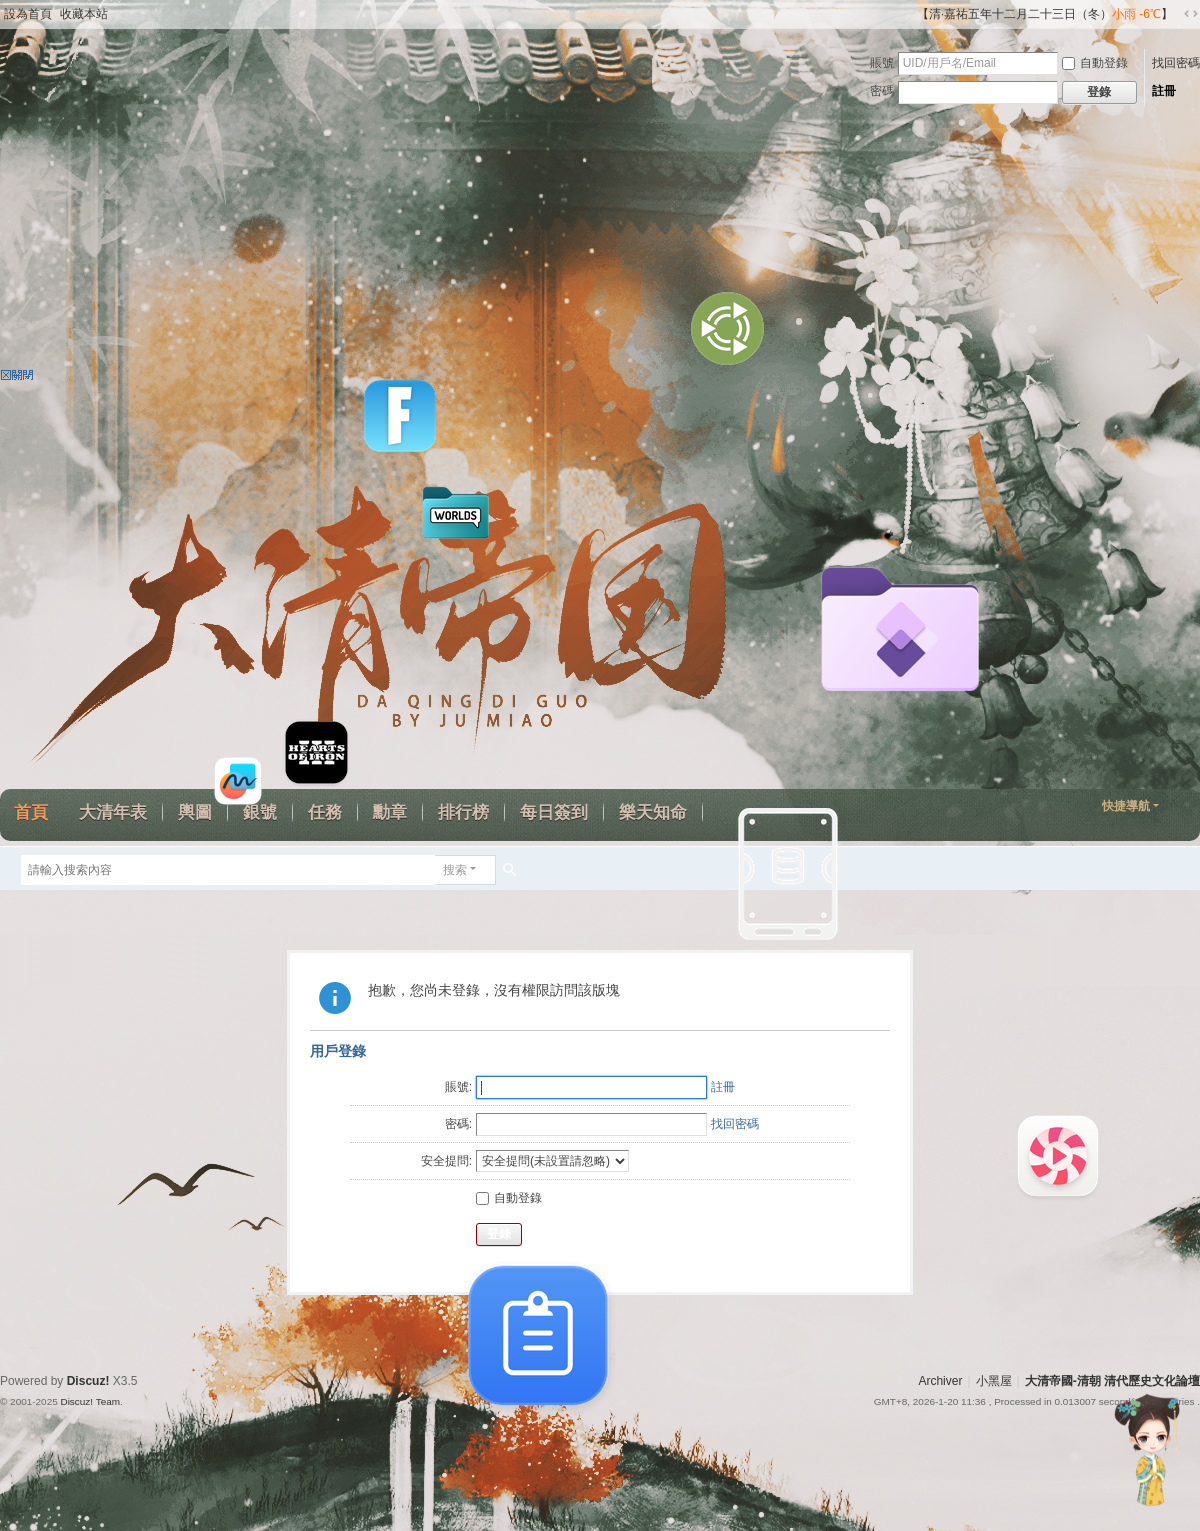 This screenshot has width=1200, height=1531. Describe the element at coordinates (400, 416) in the screenshot. I see `launch Fortnite game` at that location.